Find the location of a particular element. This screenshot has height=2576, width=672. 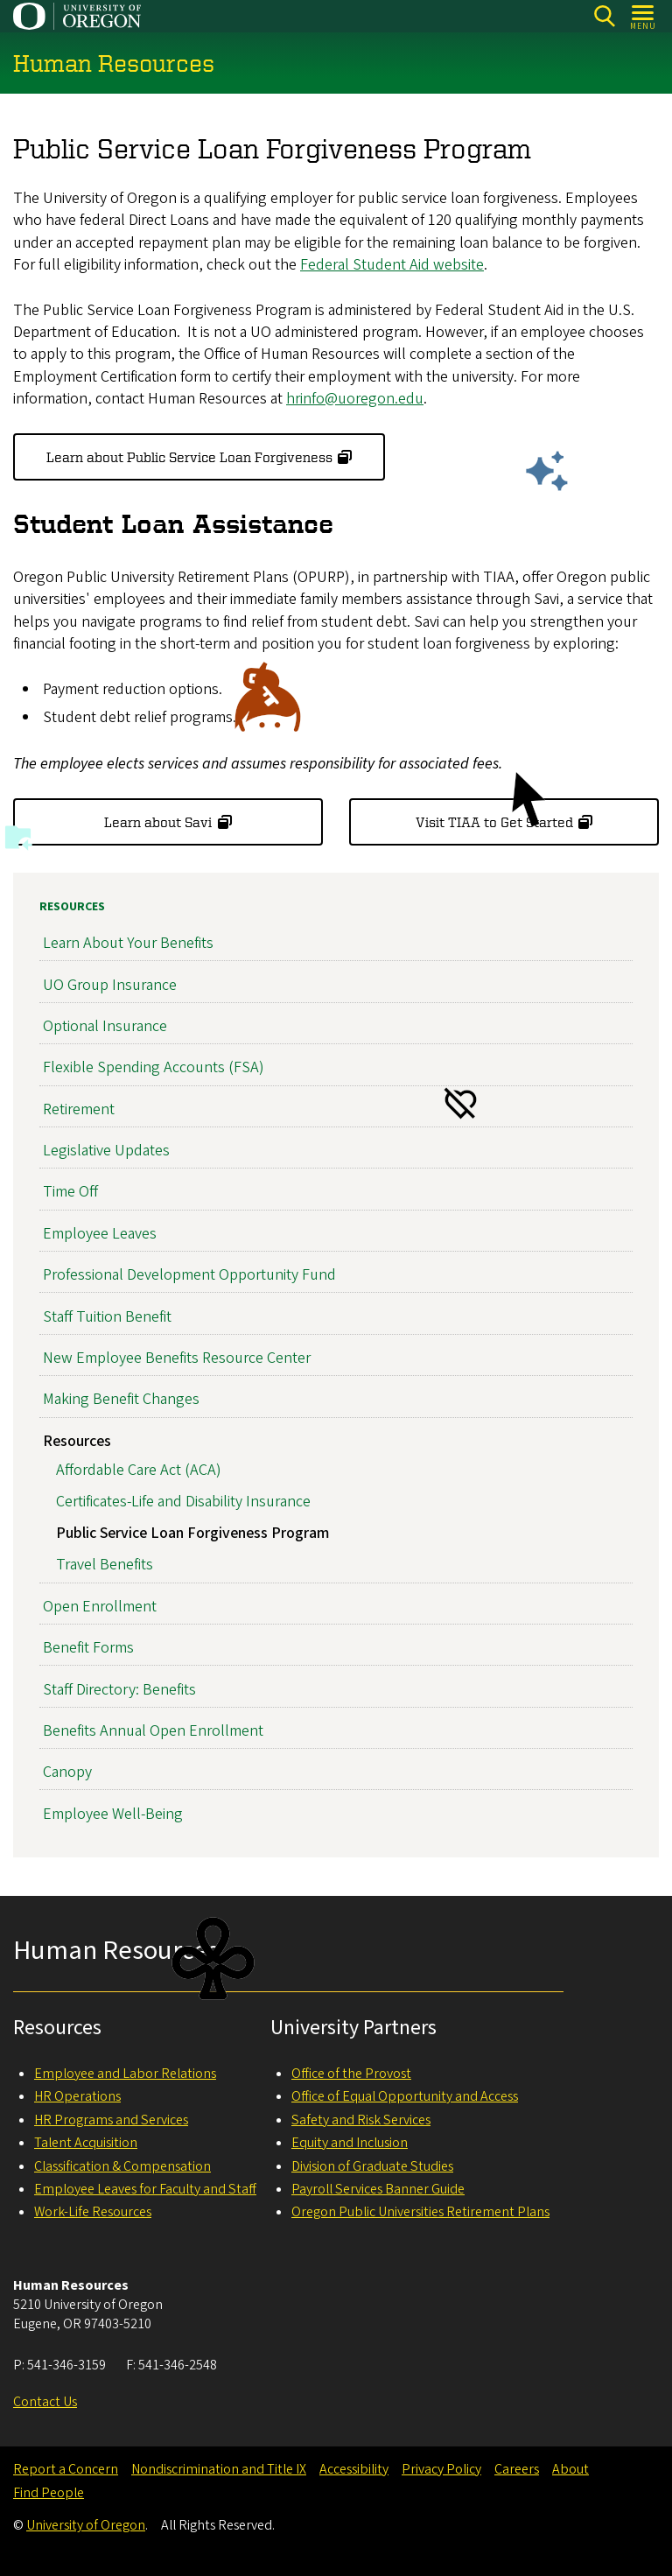

indicates AI-generated or enhanced content is located at coordinates (548, 471).